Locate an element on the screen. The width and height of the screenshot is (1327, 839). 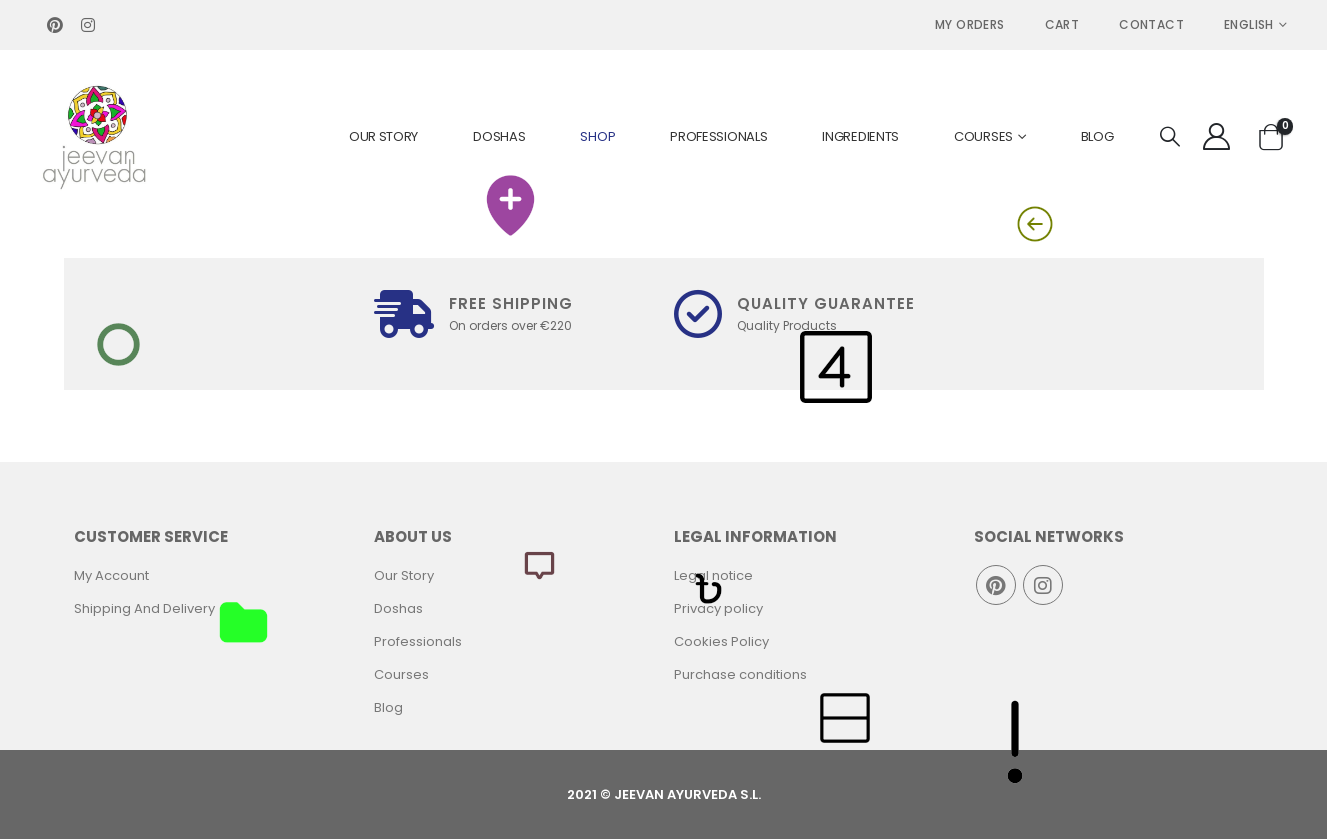
open chat or messaging is located at coordinates (539, 564).